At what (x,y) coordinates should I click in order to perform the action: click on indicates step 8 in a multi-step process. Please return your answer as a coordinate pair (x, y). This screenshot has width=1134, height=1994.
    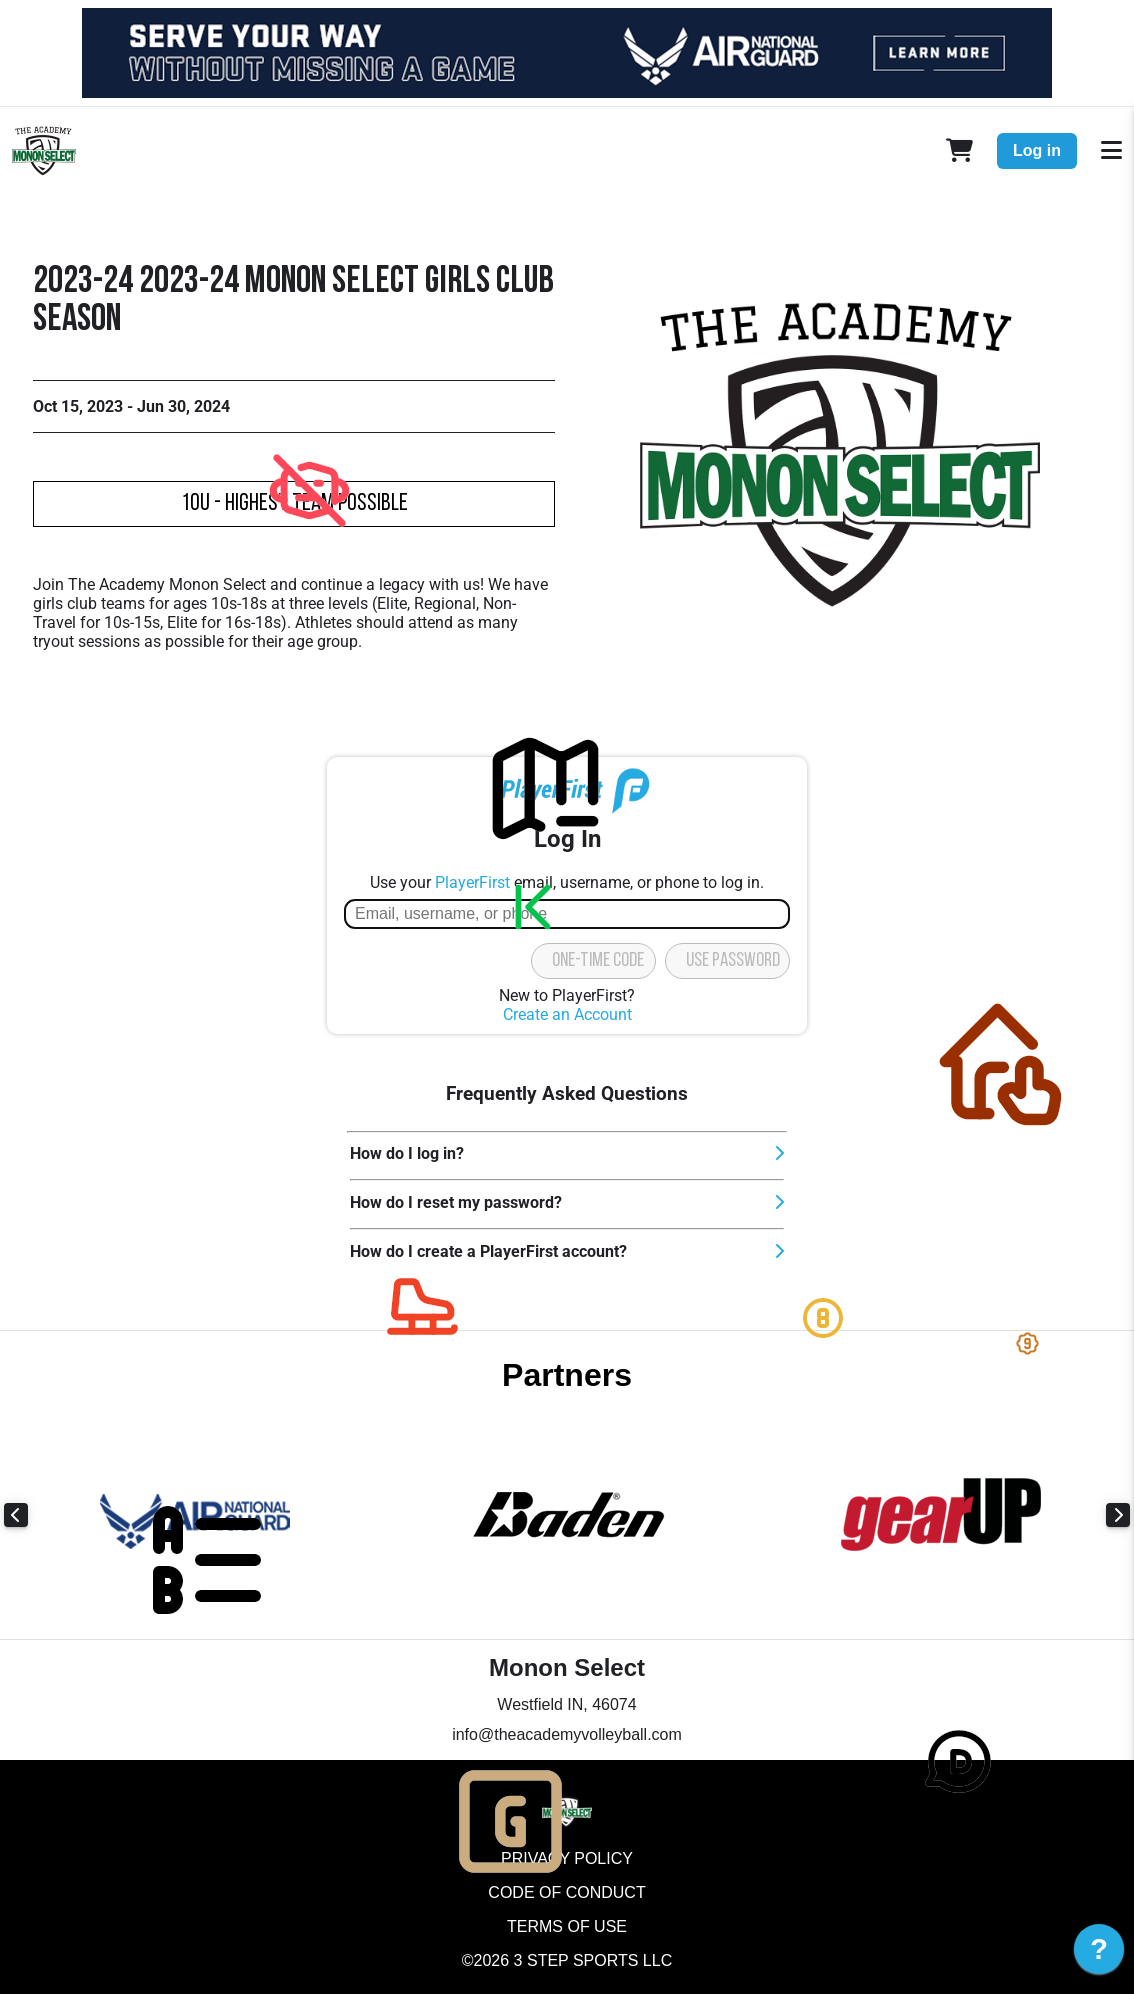
    Looking at the image, I should click on (823, 1318).